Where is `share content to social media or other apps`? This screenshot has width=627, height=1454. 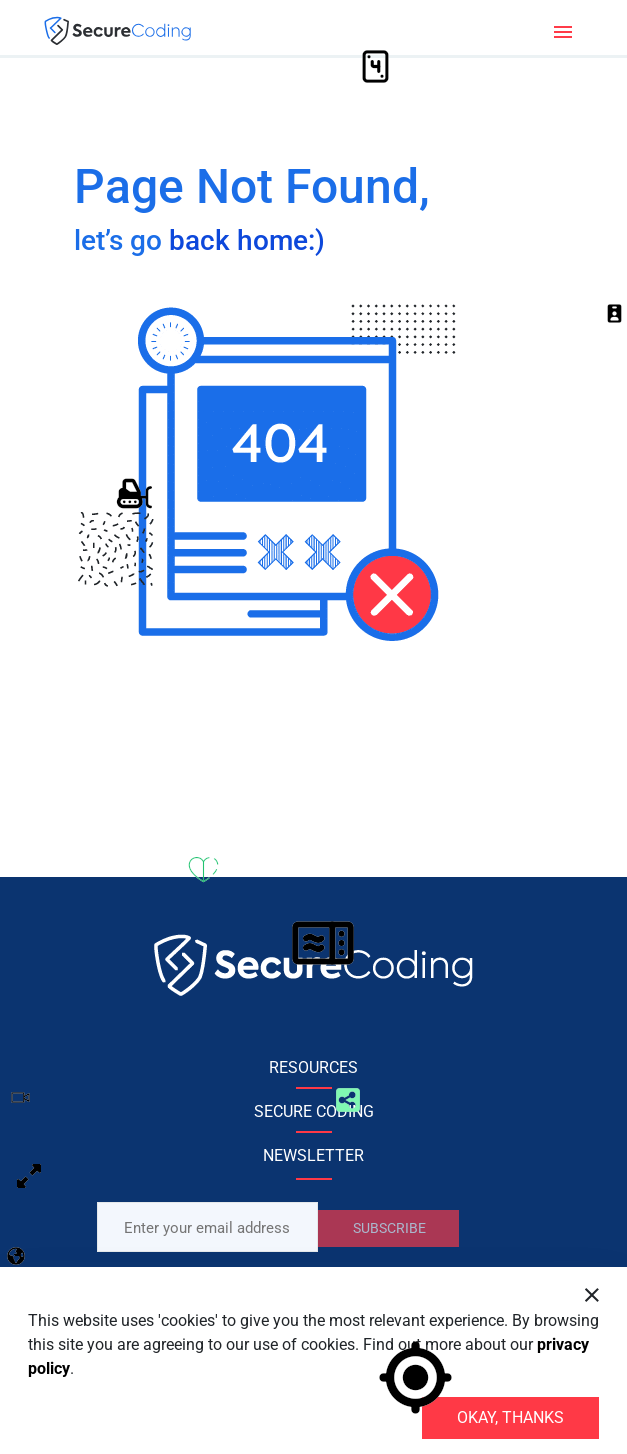
share content to social media or other apps is located at coordinates (348, 1100).